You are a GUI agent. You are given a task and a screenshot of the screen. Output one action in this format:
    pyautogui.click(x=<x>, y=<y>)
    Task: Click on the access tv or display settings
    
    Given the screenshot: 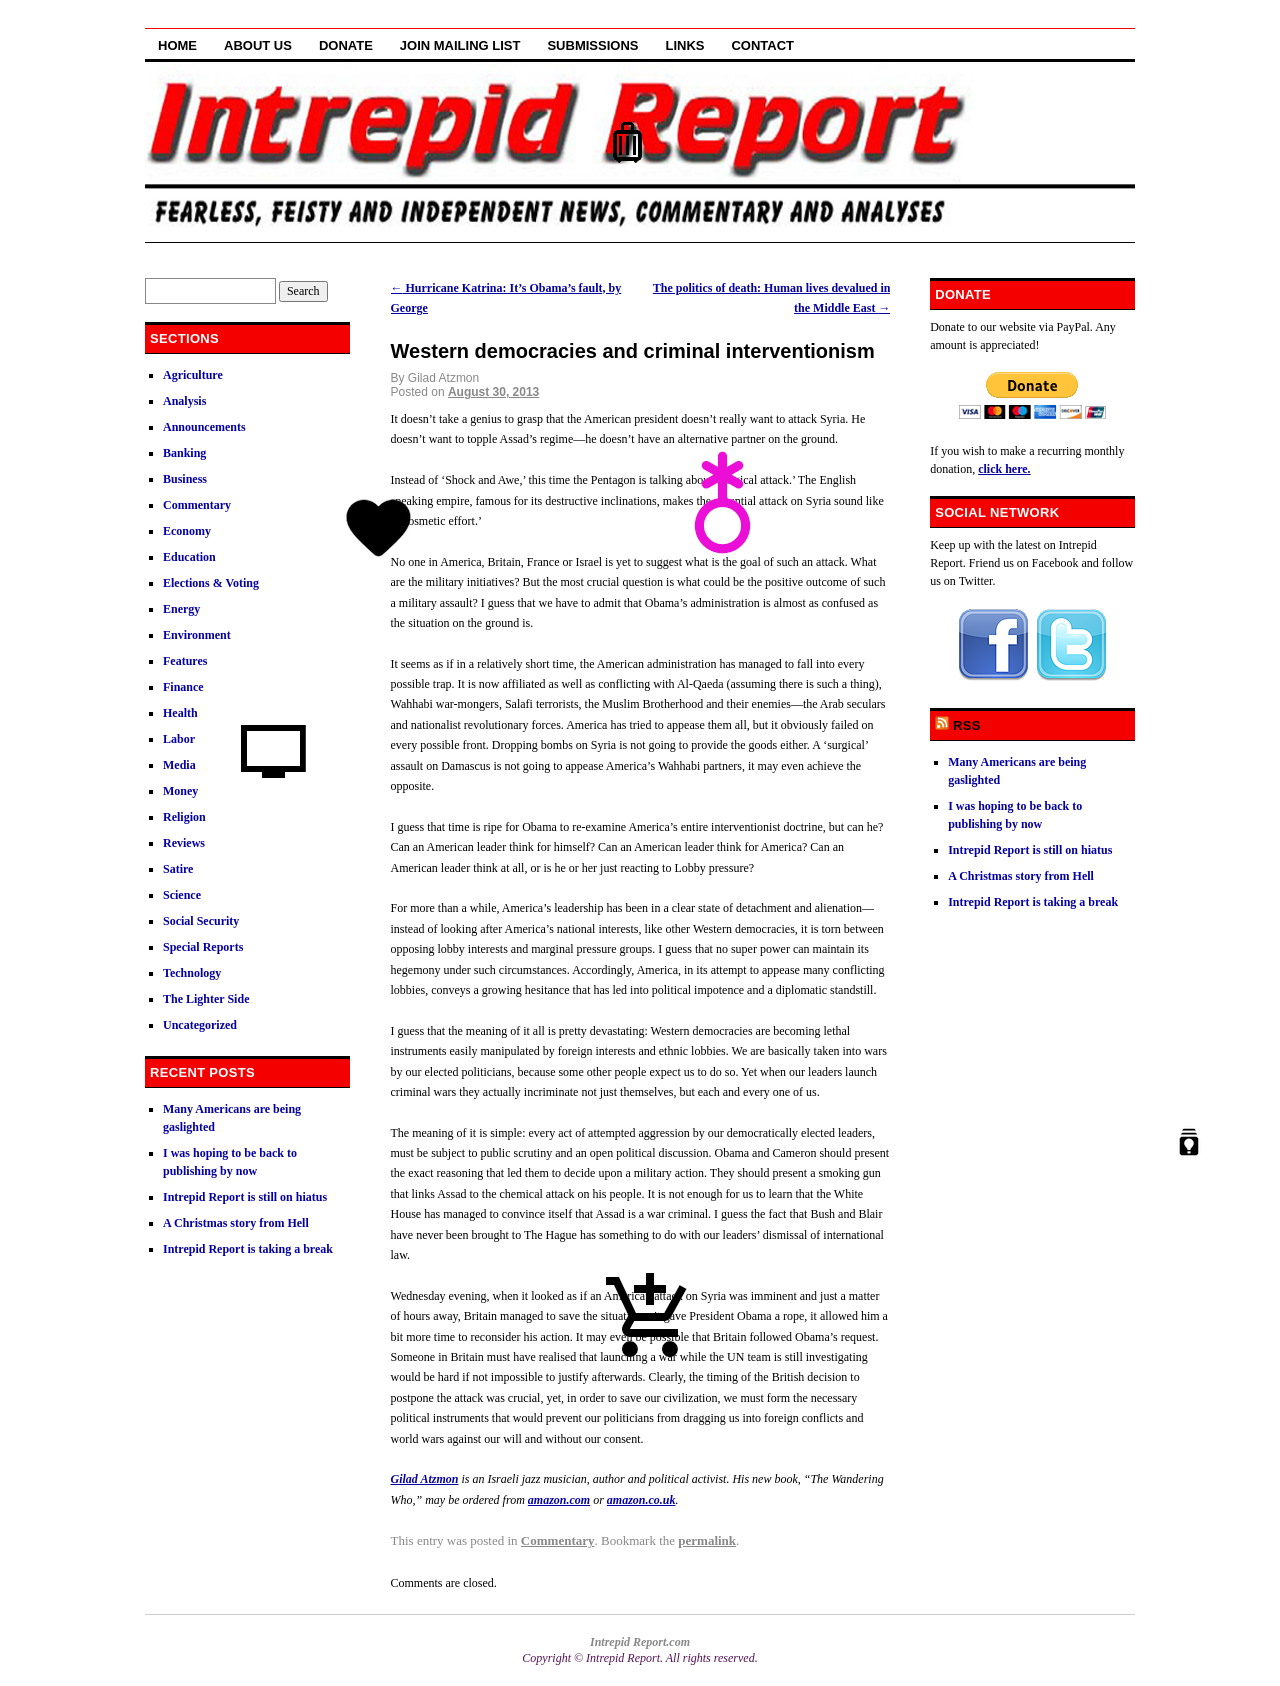 What is the action you would take?
    pyautogui.click(x=273, y=751)
    